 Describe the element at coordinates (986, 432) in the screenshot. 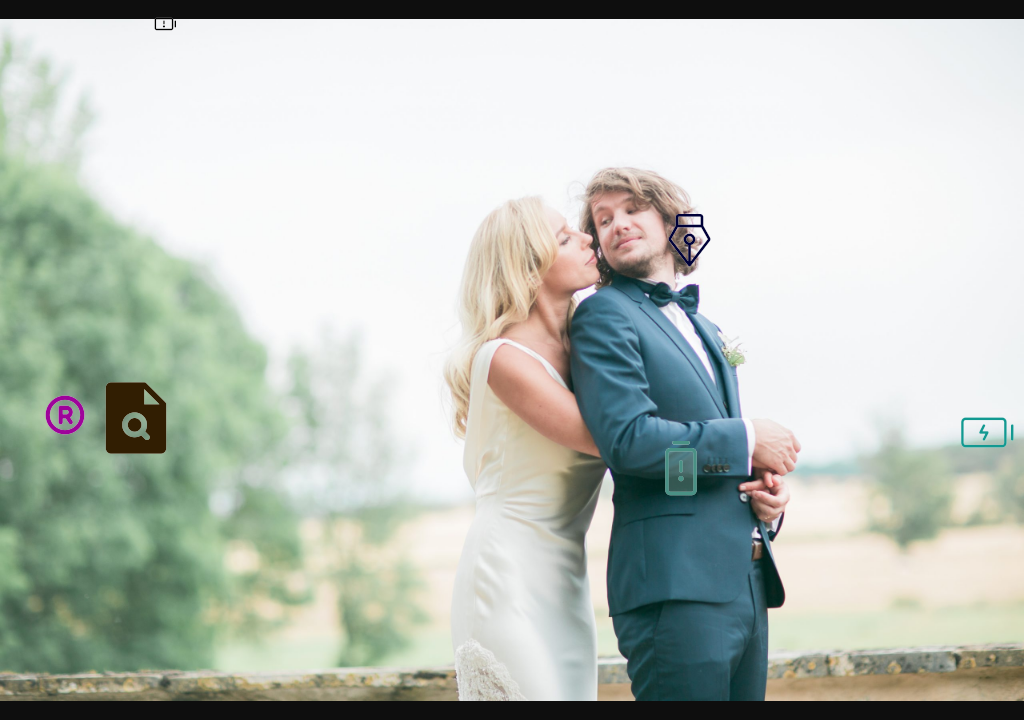

I see `indicates device is currently charging` at that location.